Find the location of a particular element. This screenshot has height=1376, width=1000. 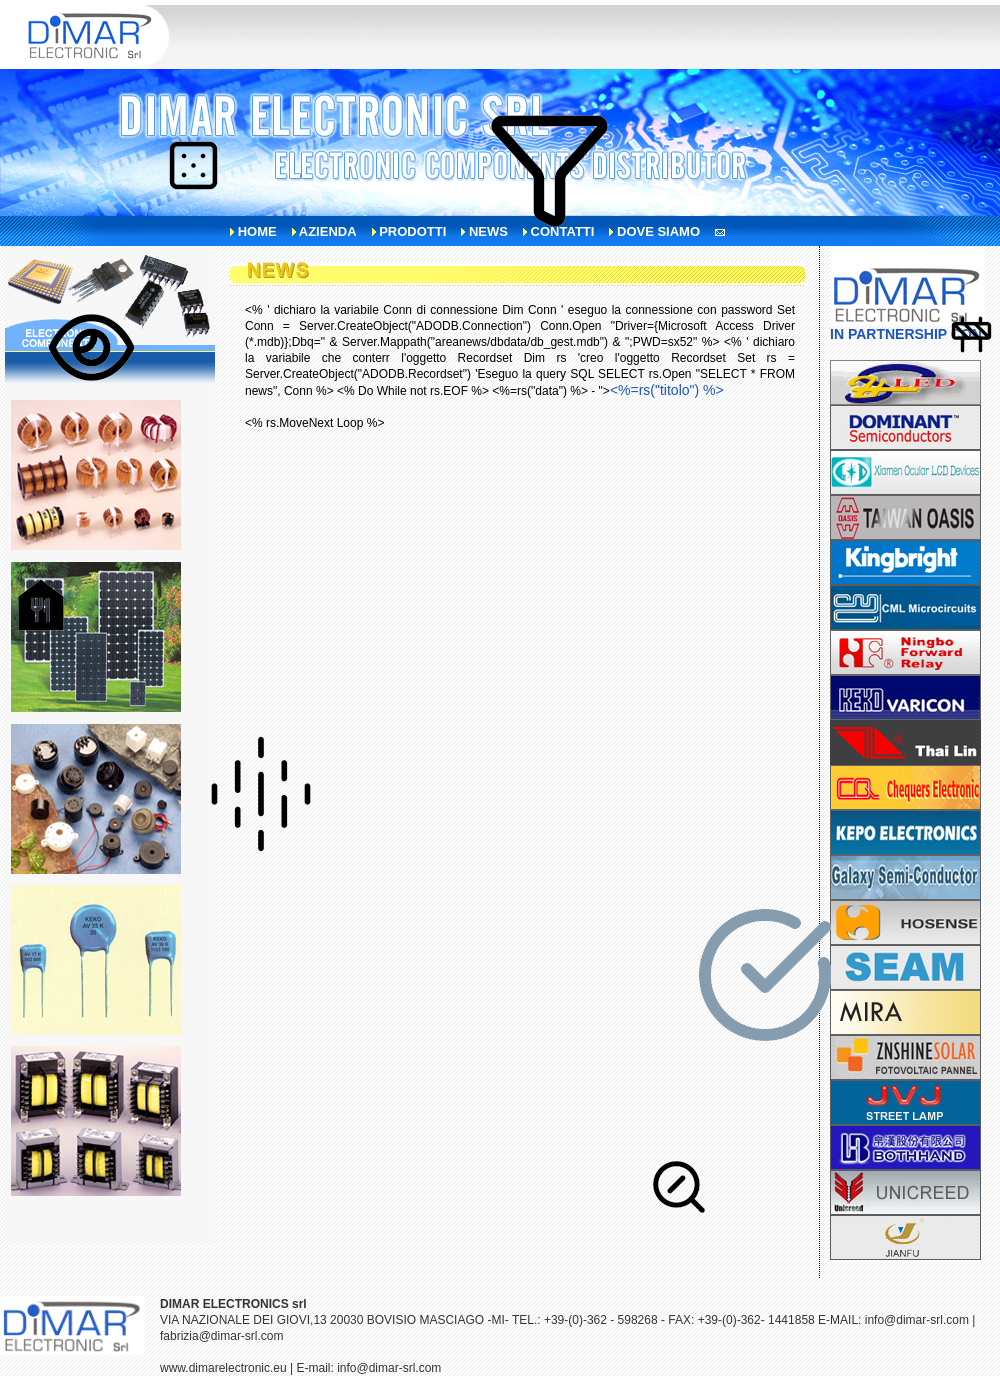

find nearby food banks or food assistance locations is located at coordinates (41, 605).